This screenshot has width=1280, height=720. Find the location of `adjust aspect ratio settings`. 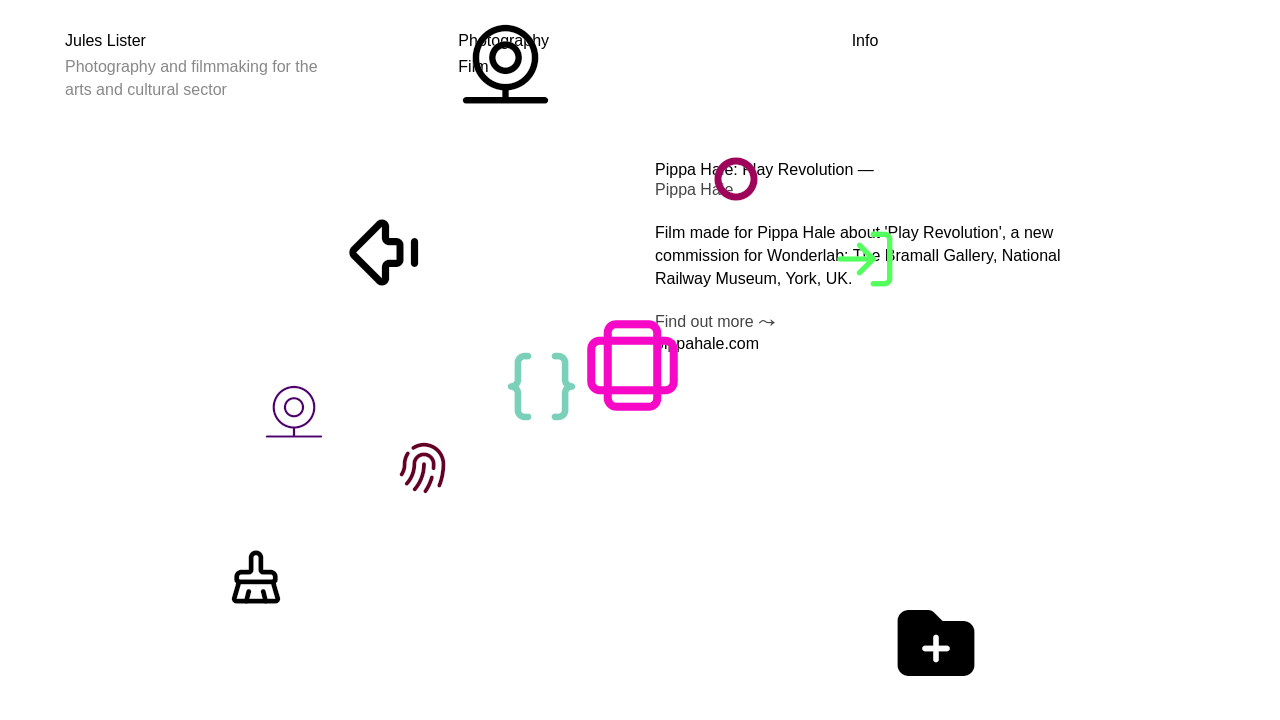

adjust aspect ratio settings is located at coordinates (632, 365).